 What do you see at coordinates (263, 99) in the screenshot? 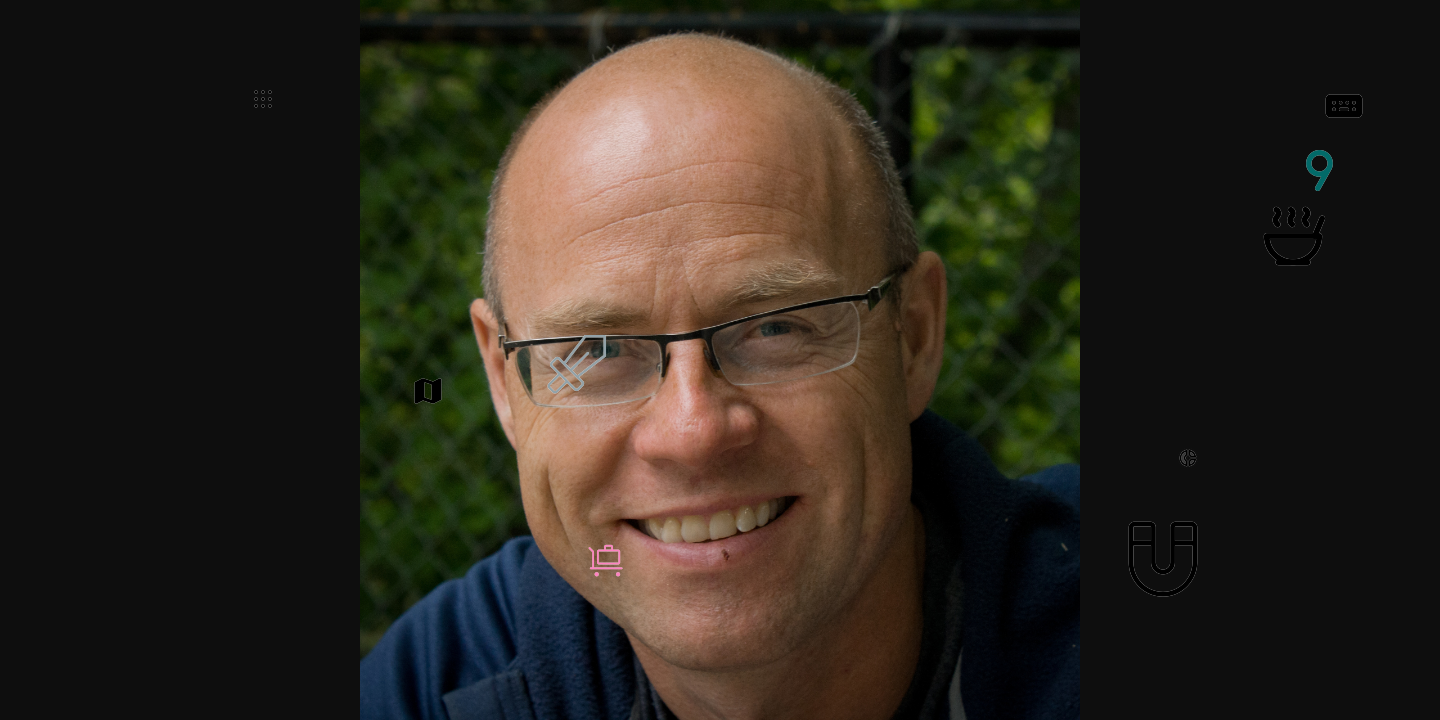
I see `open app grid or launcher` at bounding box center [263, 99].